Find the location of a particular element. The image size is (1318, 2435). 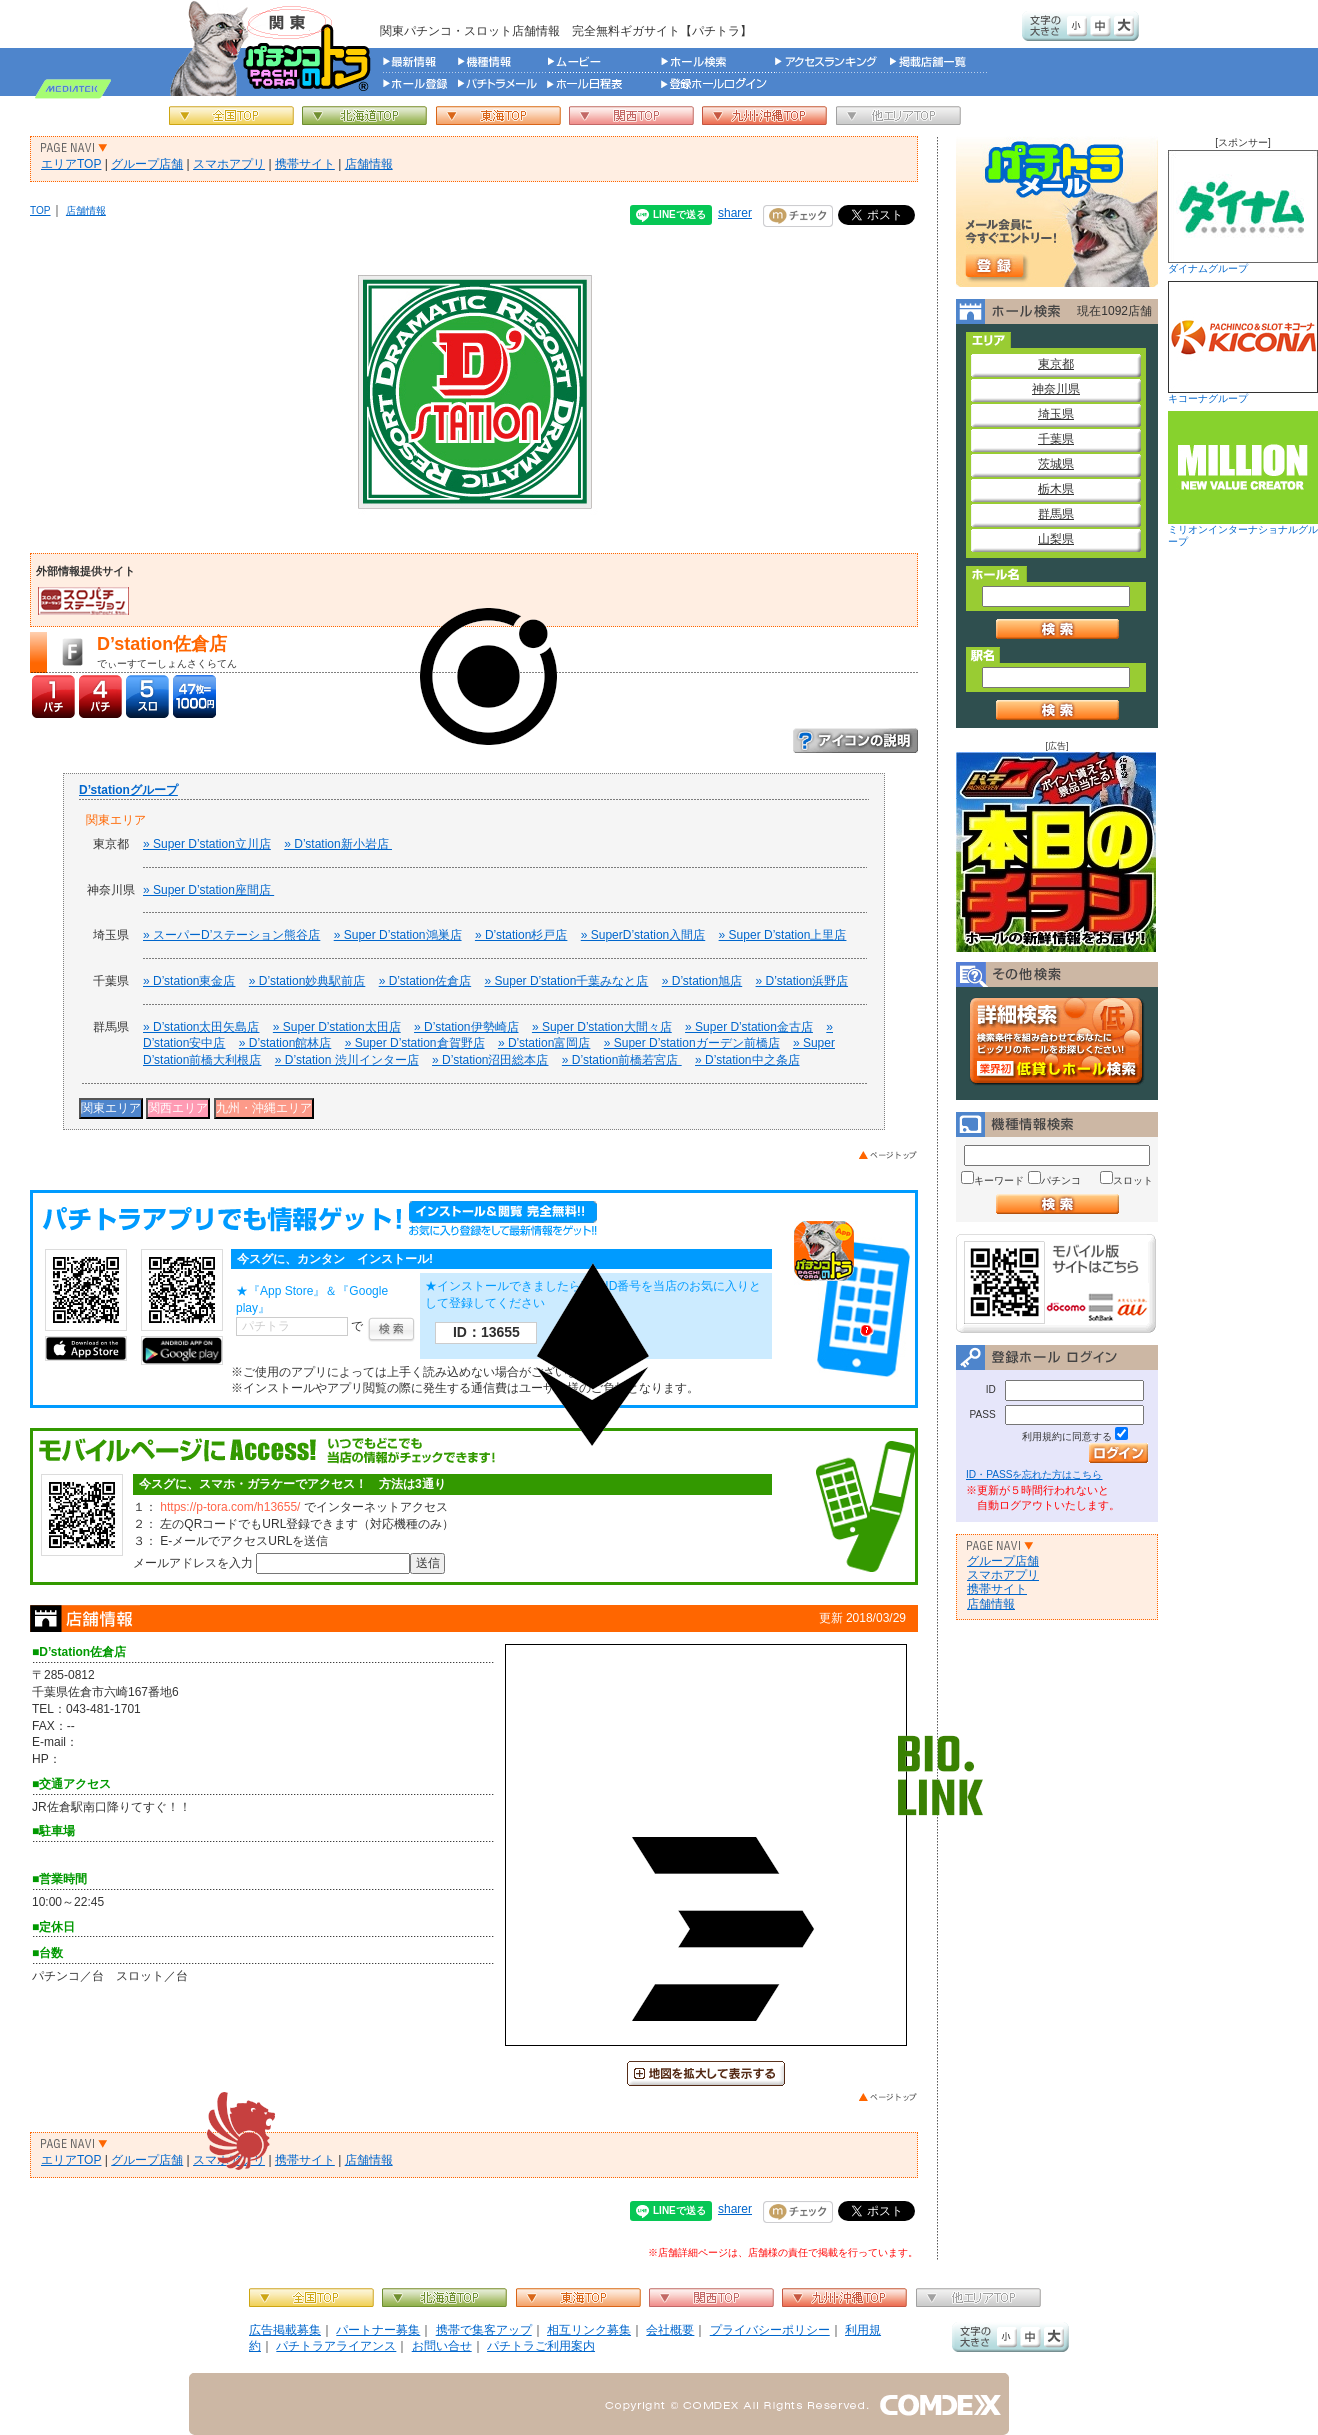

ionic framework logo is located at coordinates (488, 676).